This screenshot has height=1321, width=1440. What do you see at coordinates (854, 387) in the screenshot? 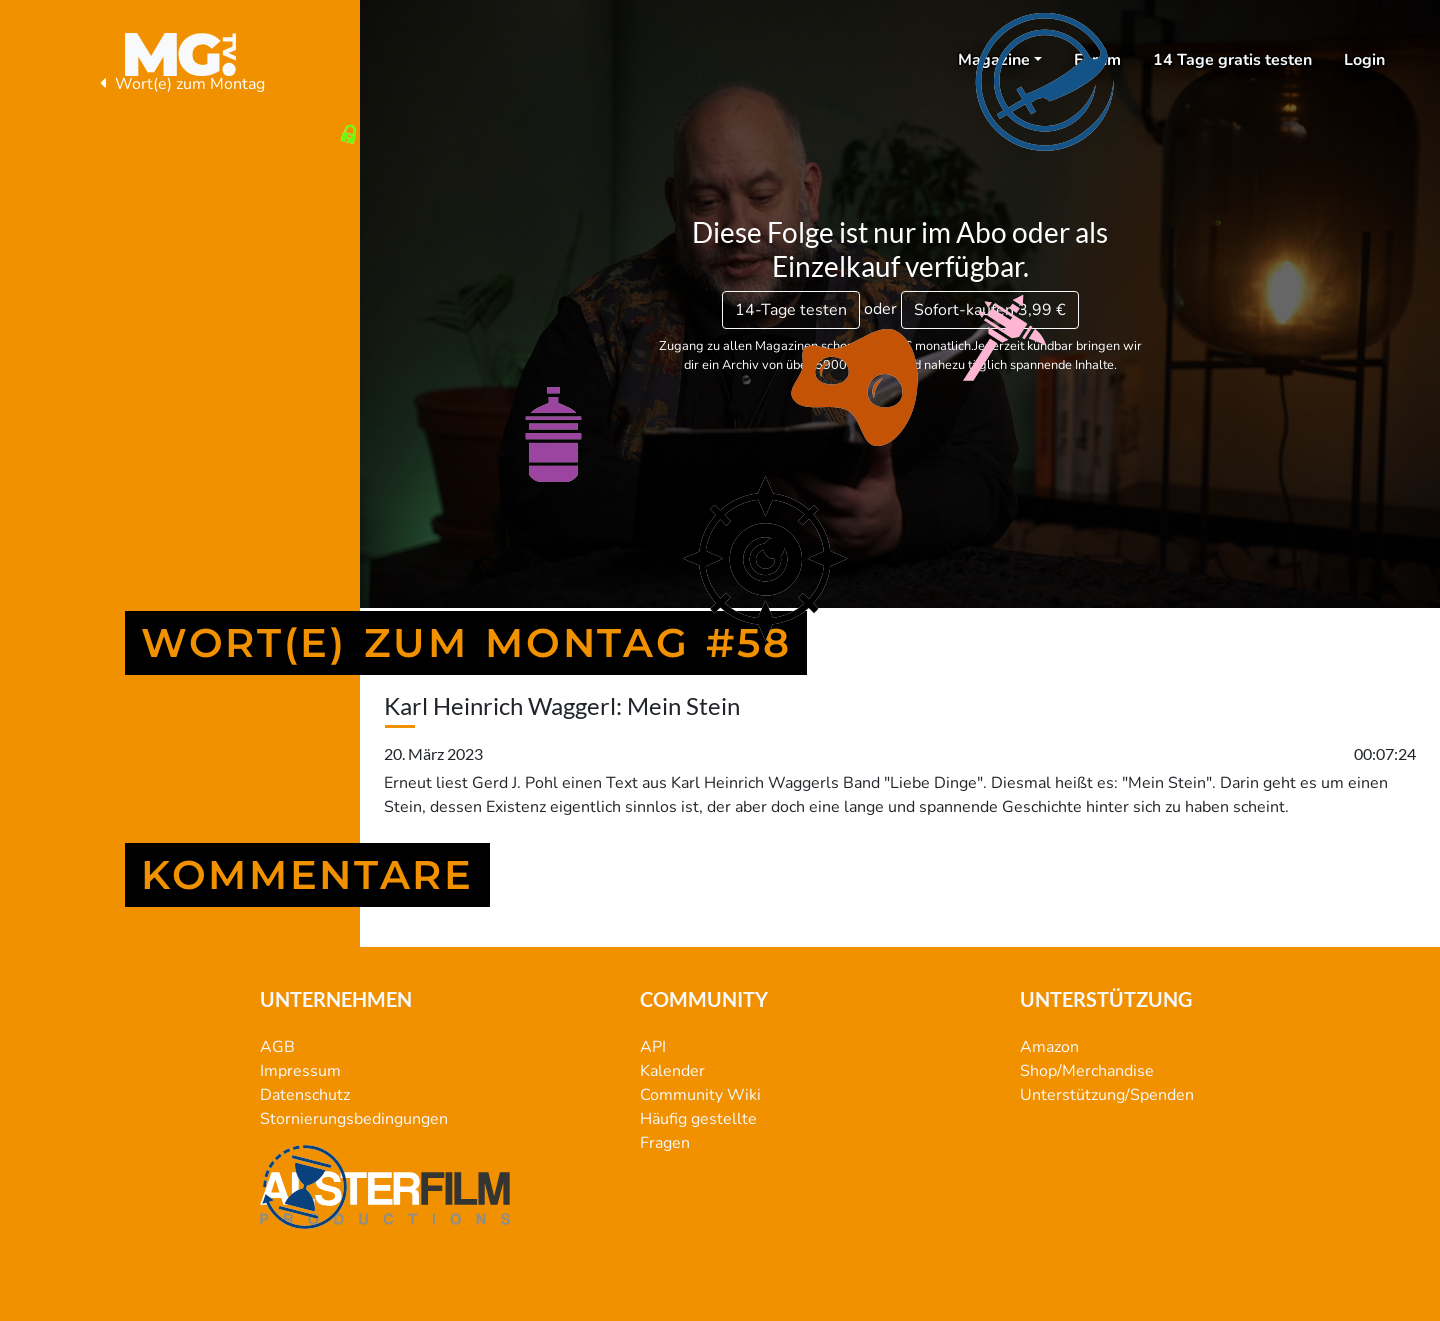
I see `indicates breakfast or morning meal options` at bounding box center [854, 387].